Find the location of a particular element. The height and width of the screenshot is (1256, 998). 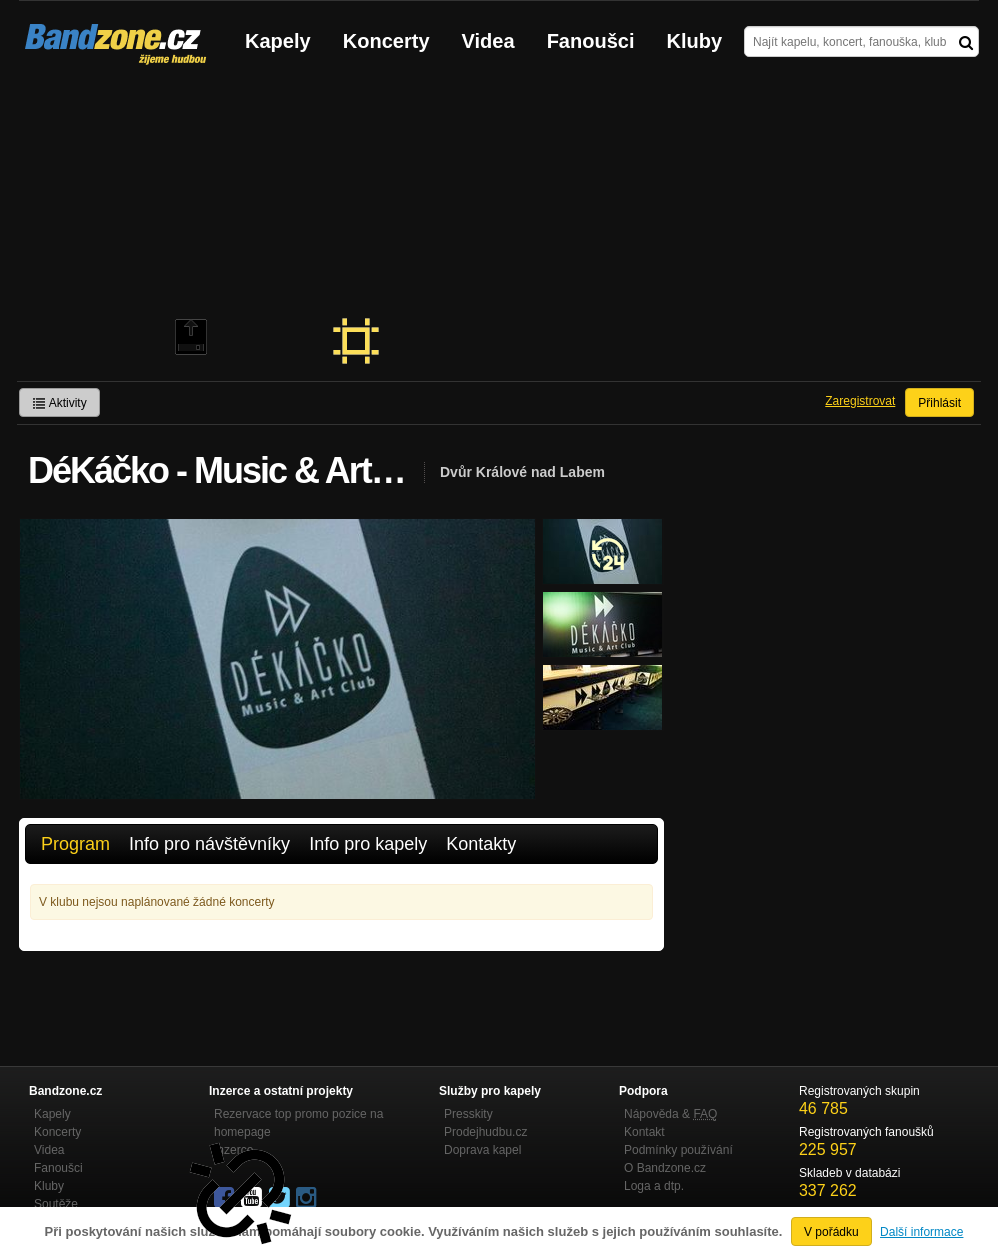

select or edit an artboard is located at coordinates (356, 341).